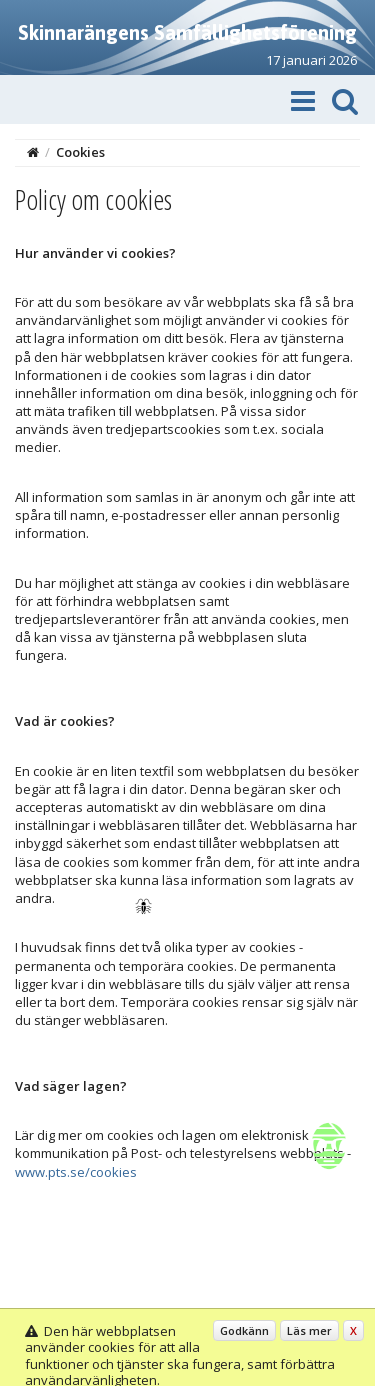 This screenshot has height=1386, width=375. I want to click on toggle invisibility or stealth mode, so click(329, 1146).